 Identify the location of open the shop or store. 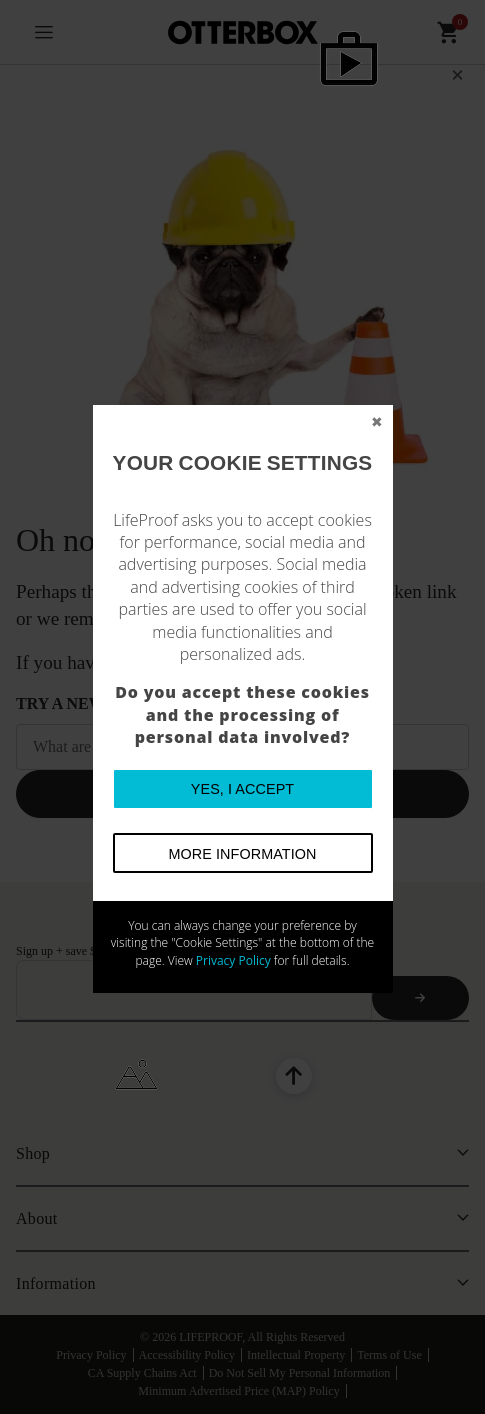
(349, 60).